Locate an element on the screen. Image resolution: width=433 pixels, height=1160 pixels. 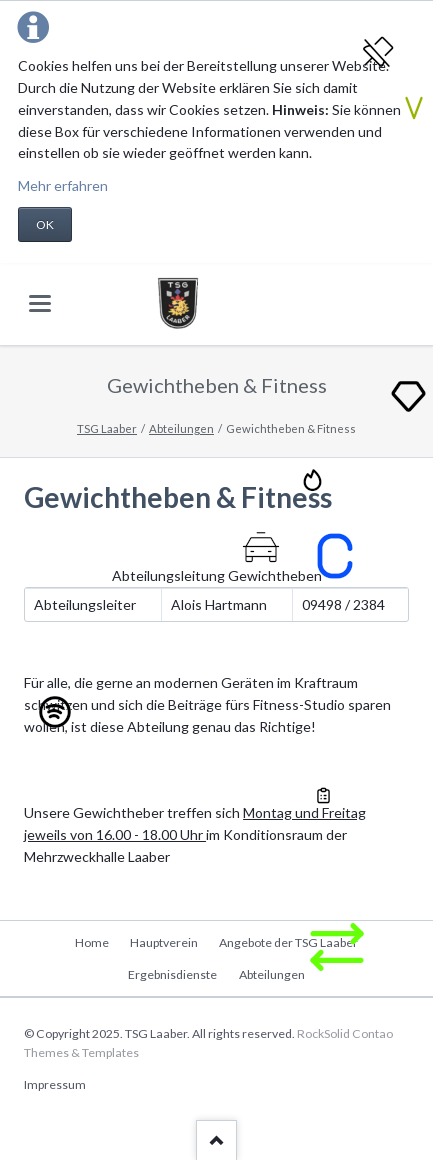
open Spotify is located at coordinates (55, 712).